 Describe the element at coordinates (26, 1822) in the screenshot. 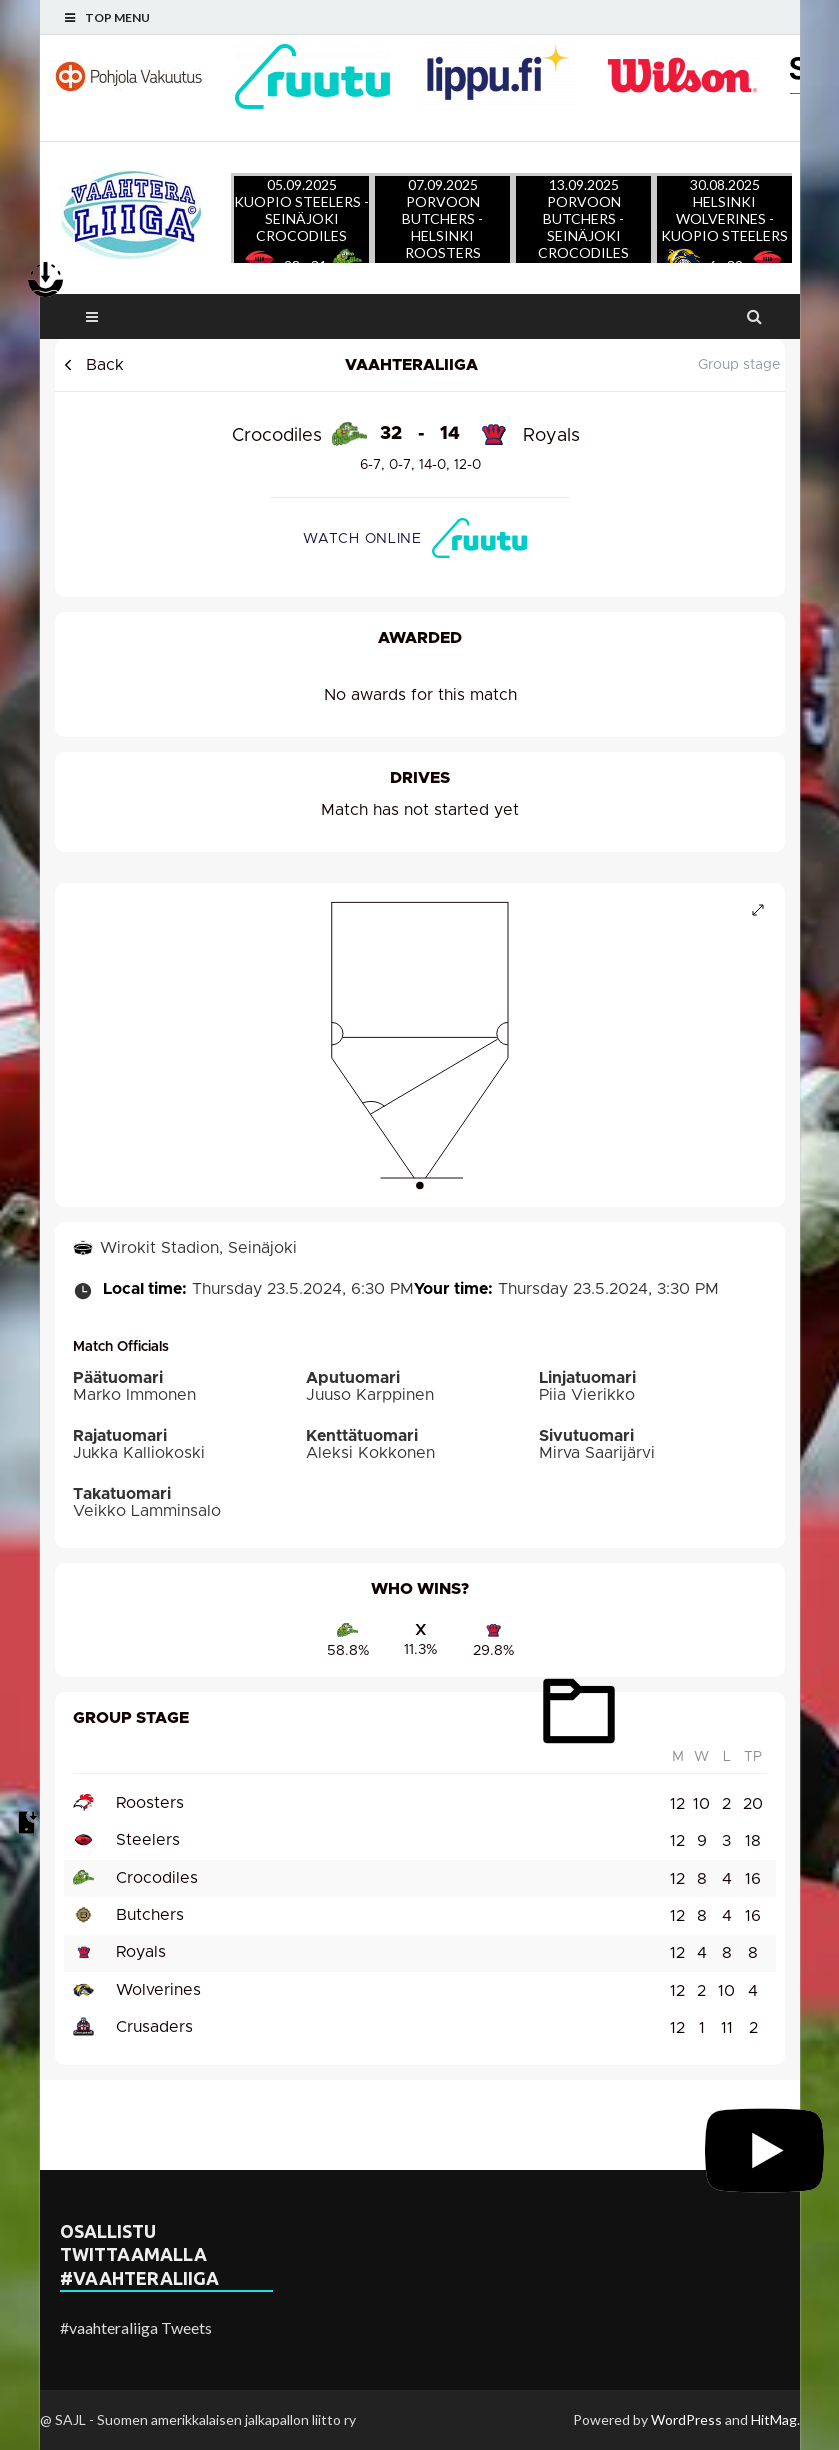

I see `download app to mobile device` at that location.